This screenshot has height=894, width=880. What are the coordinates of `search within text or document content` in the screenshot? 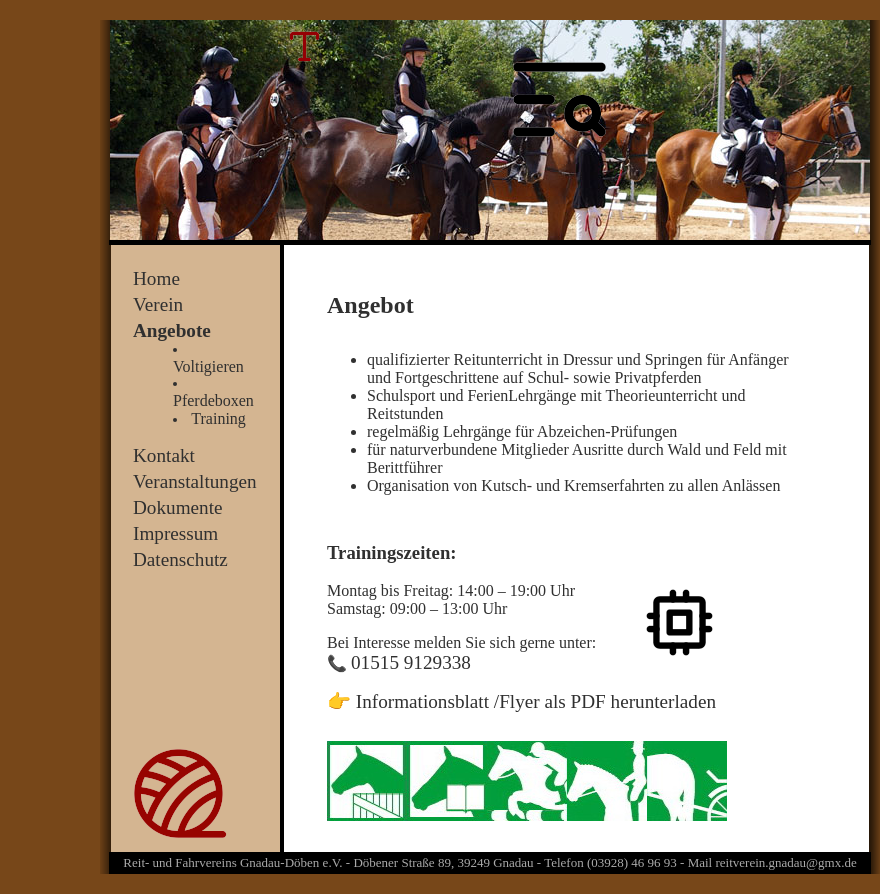 It's located at (559, 99).